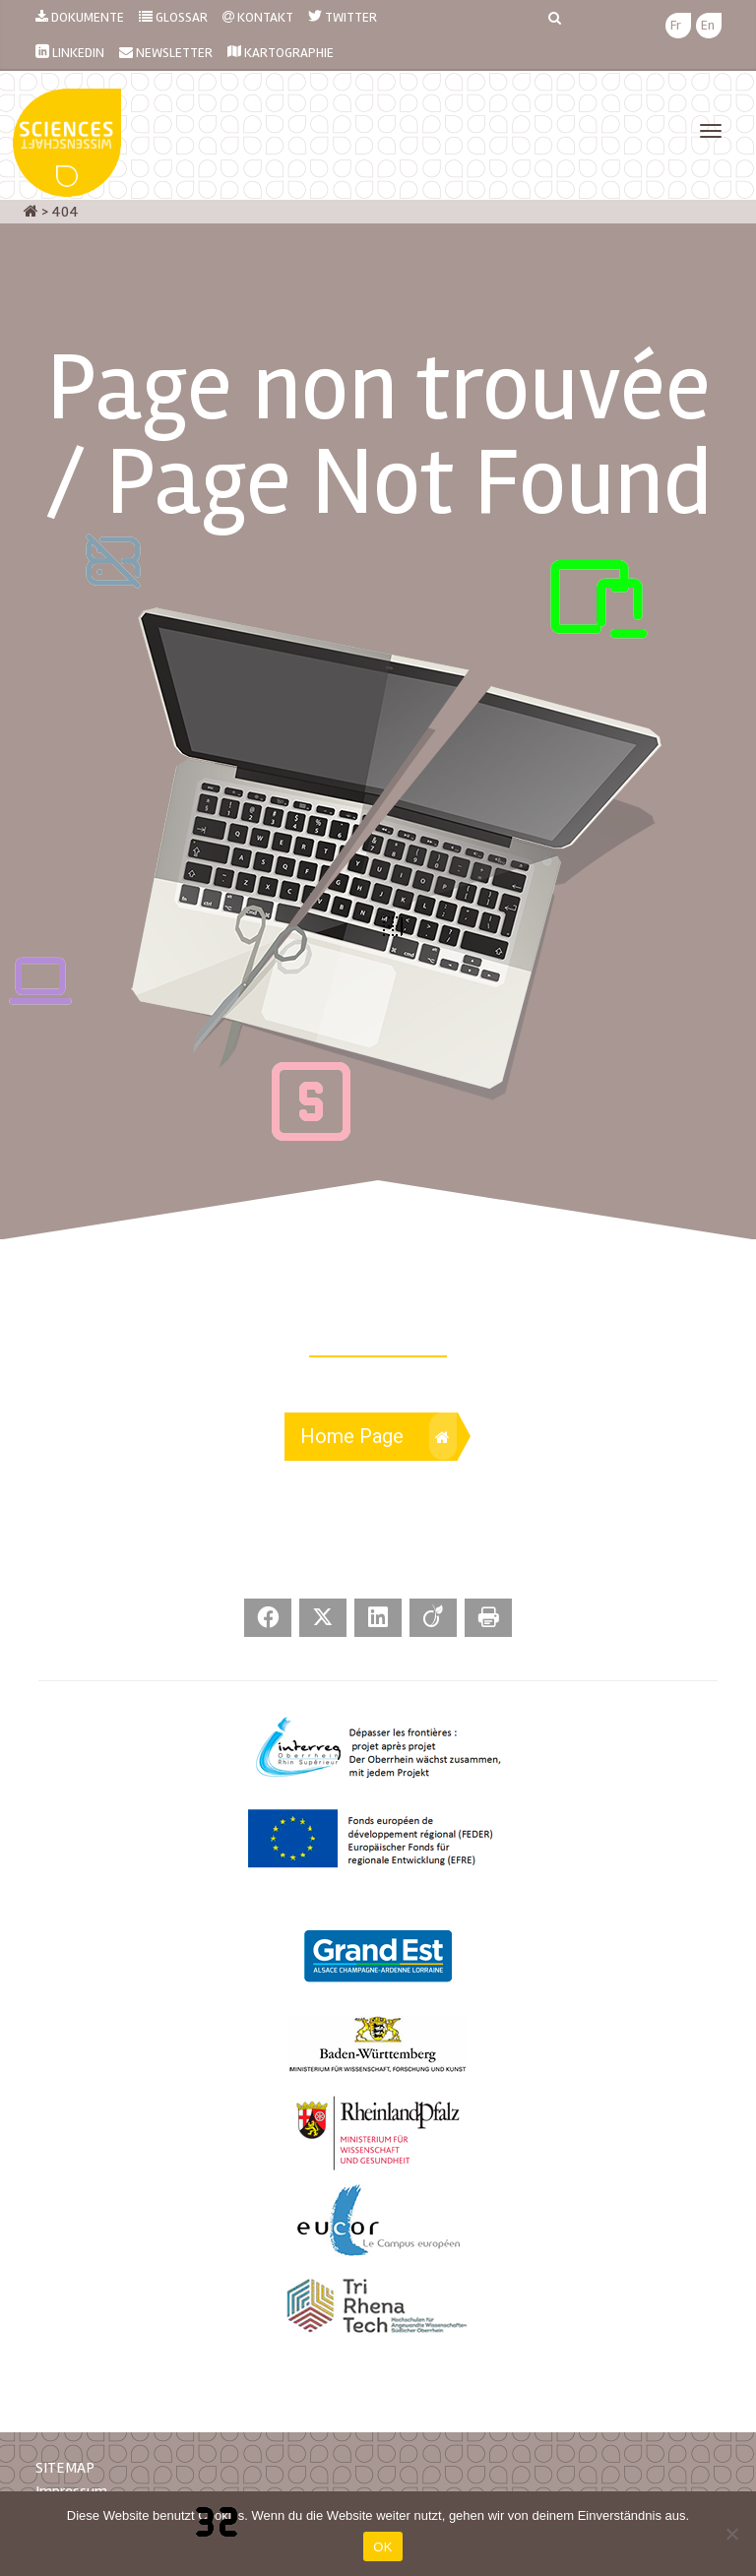  What do you see at coordinates (40, 979) in the screenshot?
I see `switch to desktop view` at bounding box center [40, 979].